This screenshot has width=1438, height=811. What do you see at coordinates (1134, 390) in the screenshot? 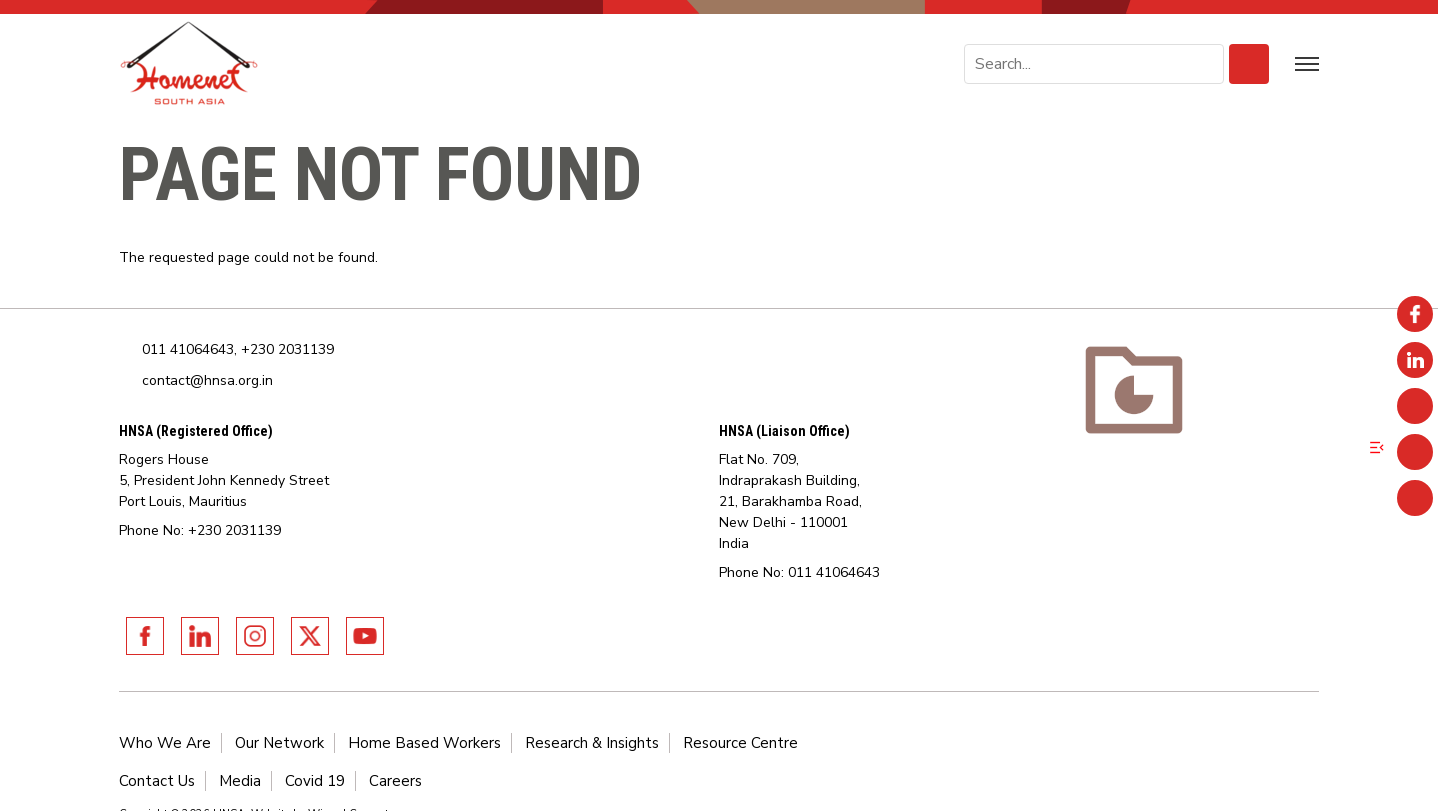
I see `access analytics or reports folder` at bounding box center [1134, 390].